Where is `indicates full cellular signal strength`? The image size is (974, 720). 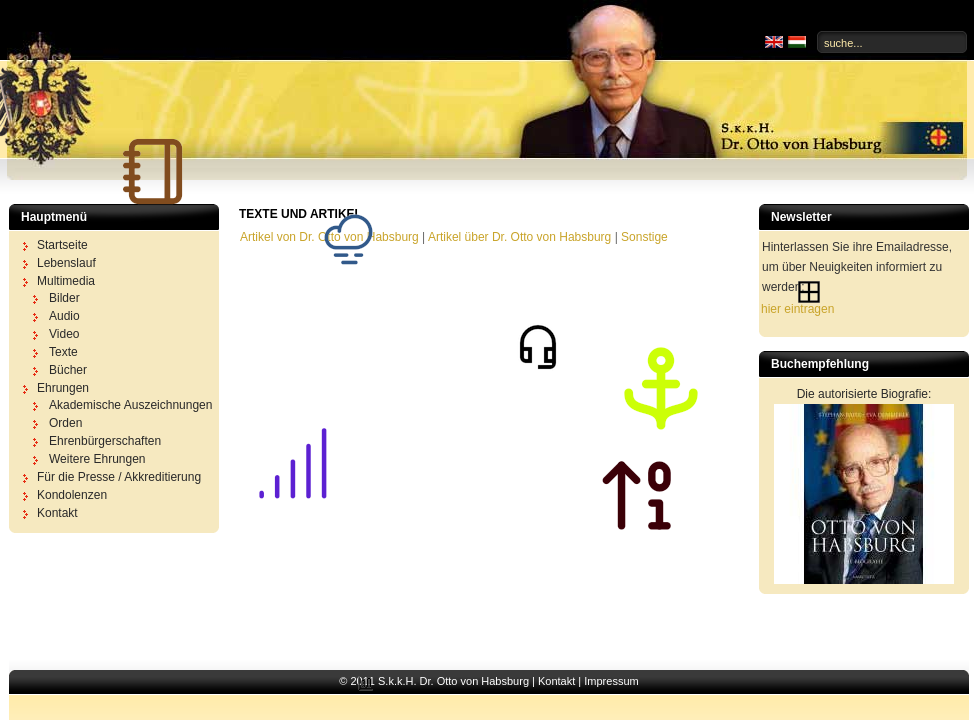
indicates full cellular signal strength is located at coordinates (296, 468).